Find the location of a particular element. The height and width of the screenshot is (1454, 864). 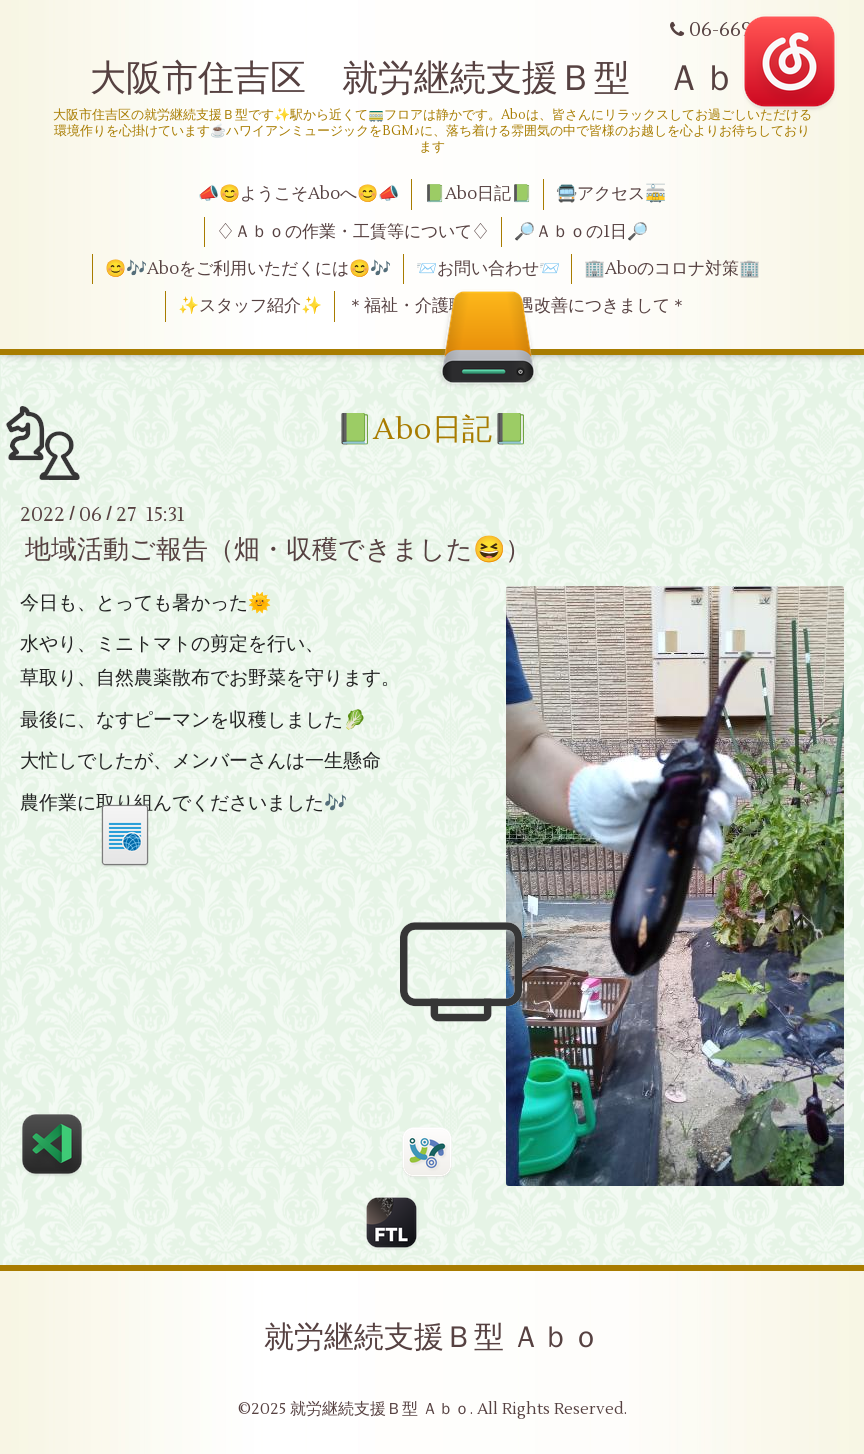

a web template or HTML document file is located at coordinates (125, 836).